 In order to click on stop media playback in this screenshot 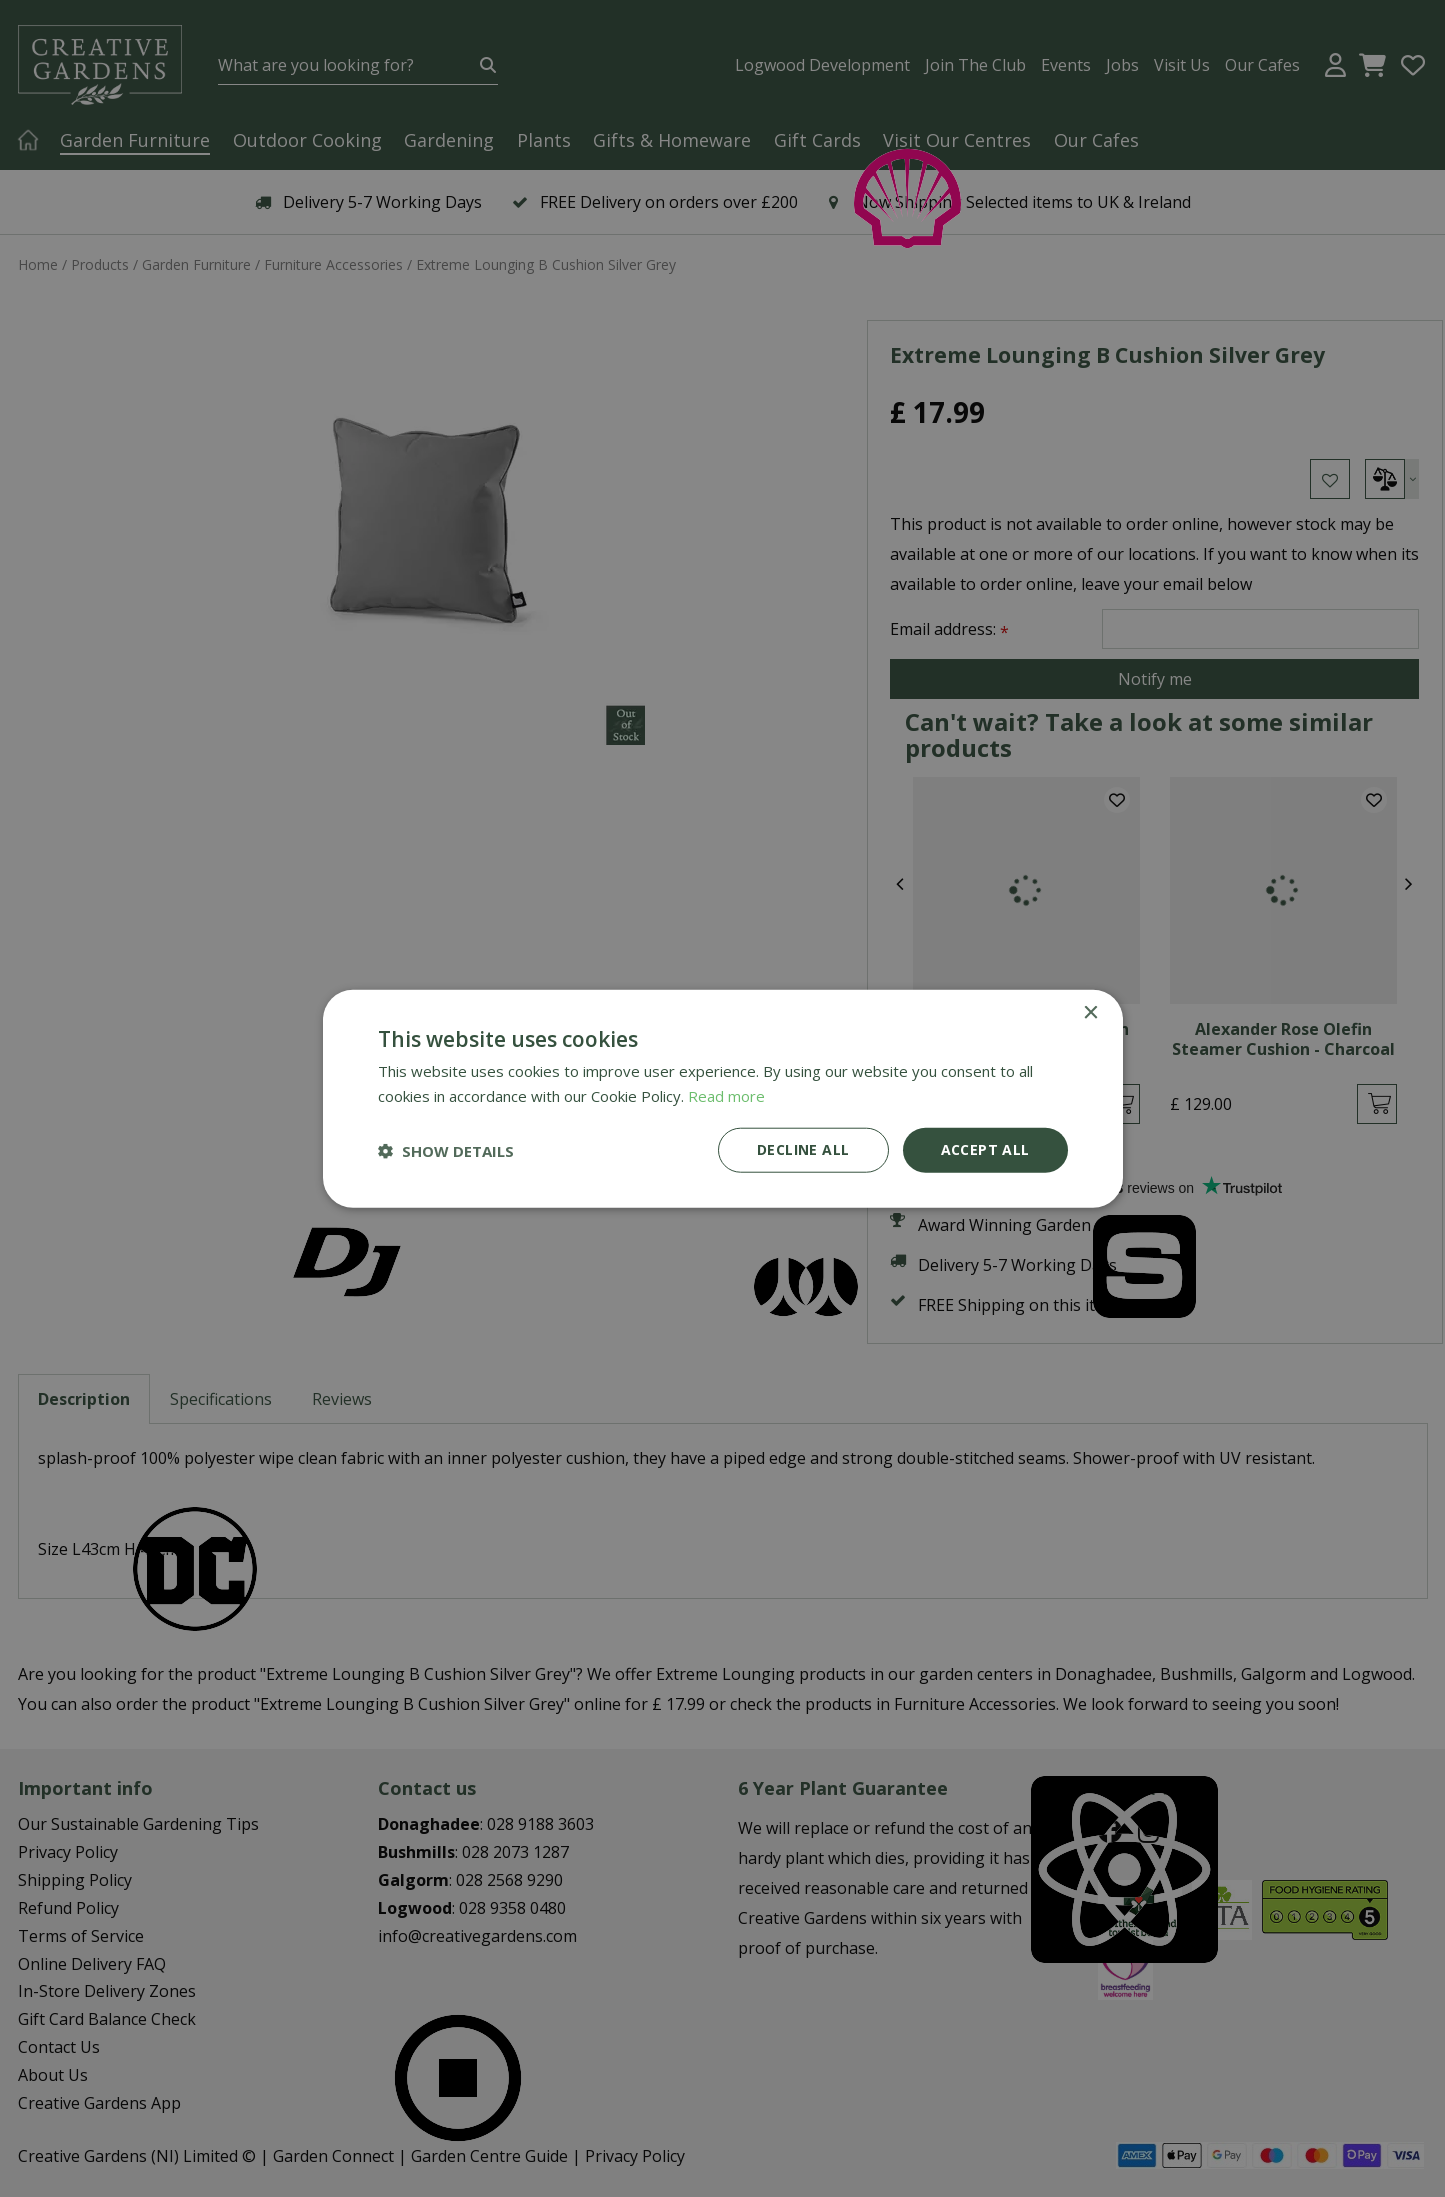, I will do `click(458, 2078)`.